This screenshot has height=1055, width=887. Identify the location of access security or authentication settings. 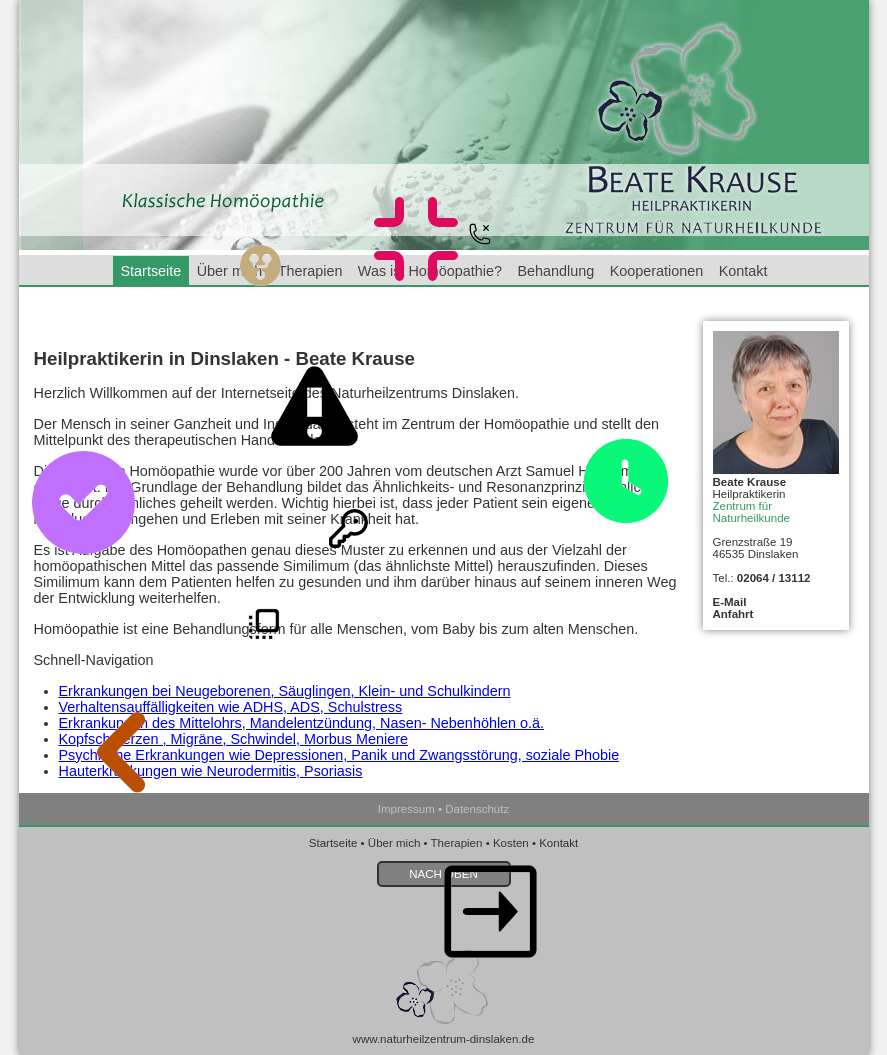
(348, 528).